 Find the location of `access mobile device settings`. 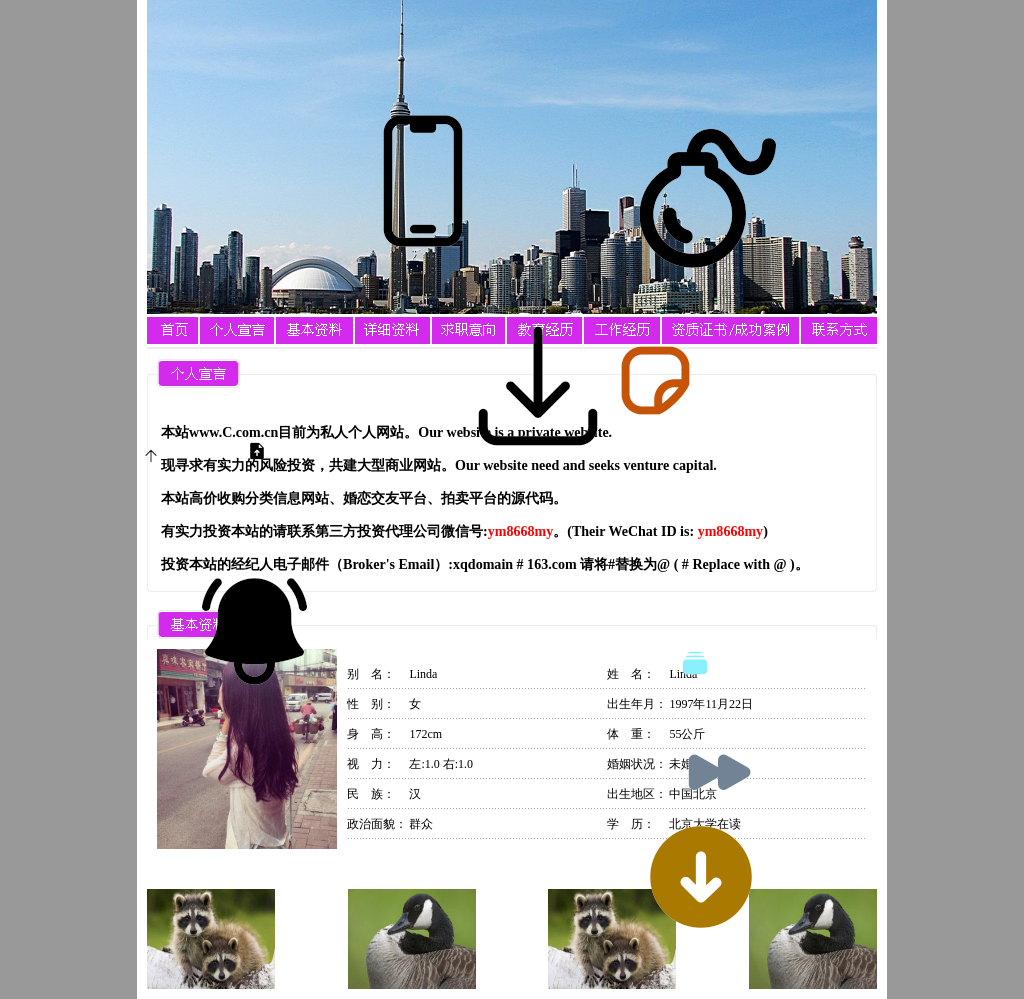

access mobile device settings is located at coordinates (423, 181).